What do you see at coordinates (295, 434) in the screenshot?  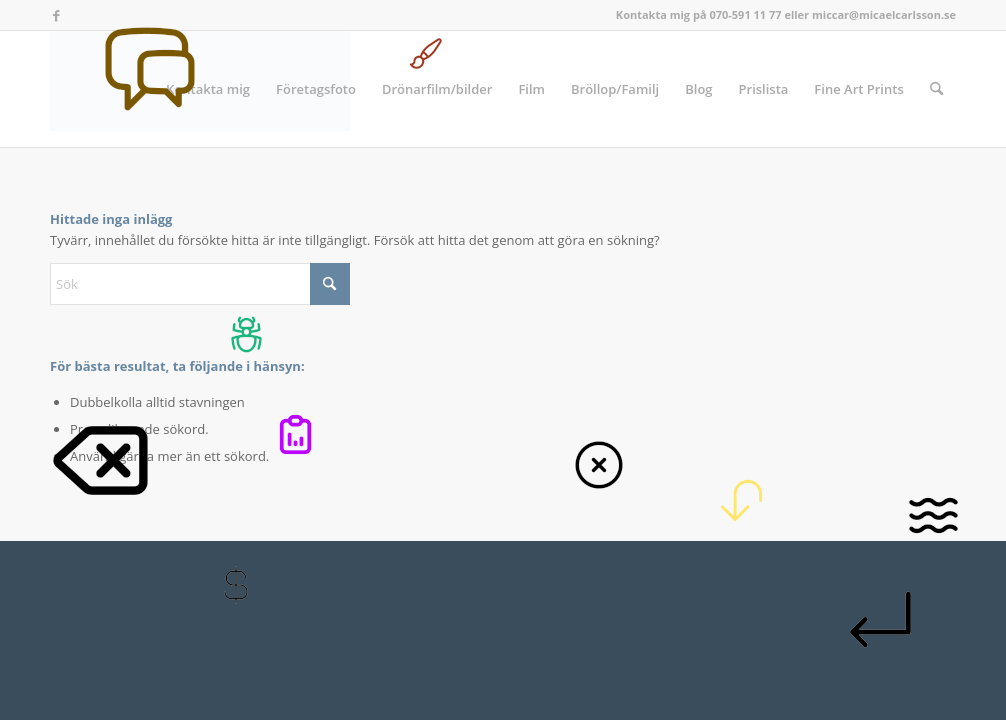 I see `view analytics report` at bounding box center [295, 434].